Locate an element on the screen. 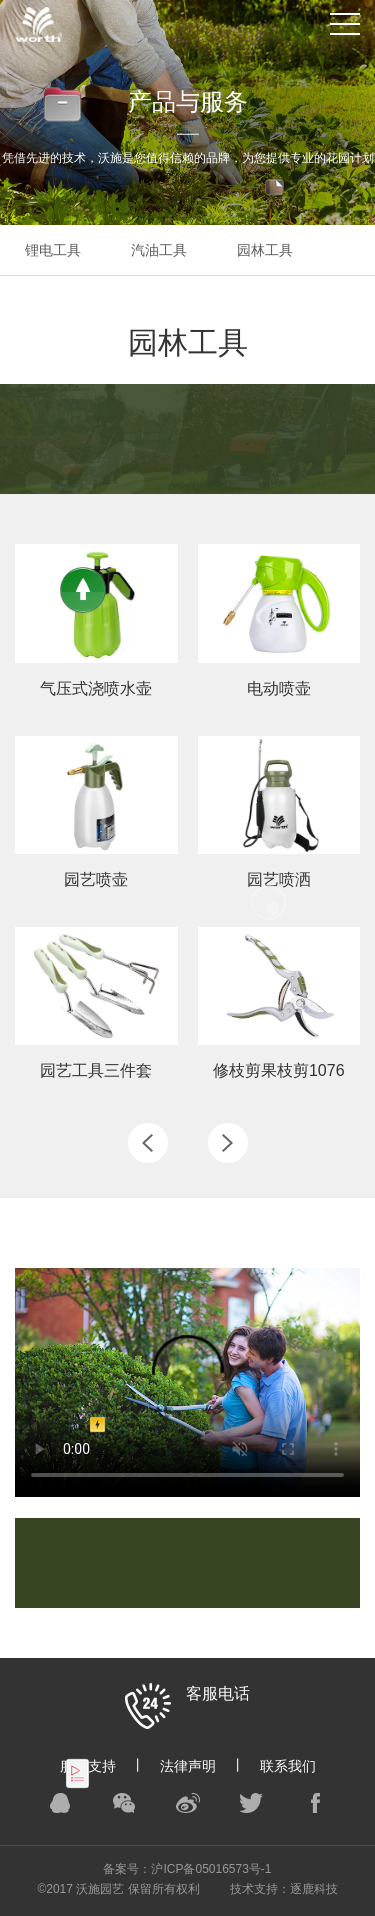 This screenshot has height=1916, width=375. access power and battery settings is located at coordinates (97, 1424).